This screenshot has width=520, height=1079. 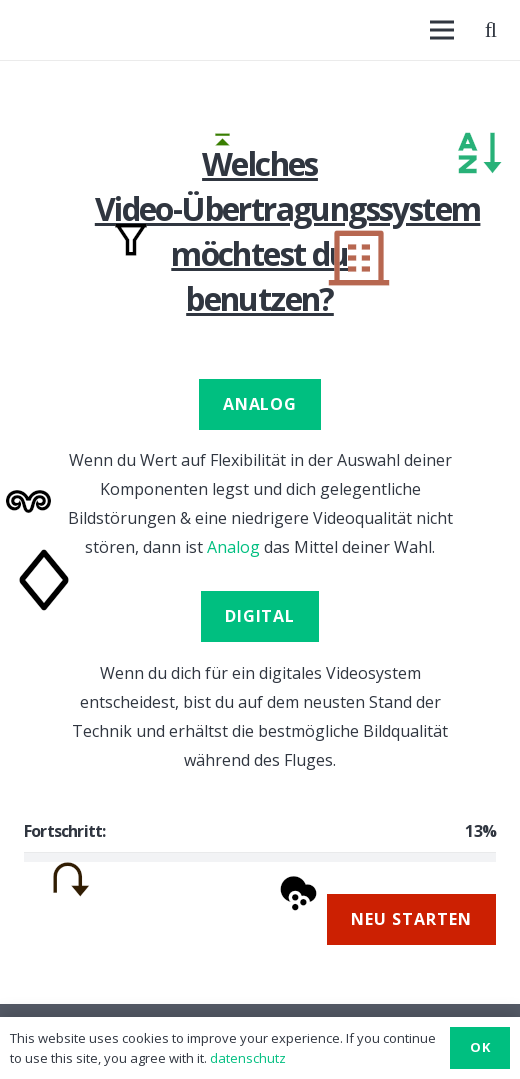 What do you see at coordinates (131, 238) in the screenshot?
I see `filter or sort content` at bounding box center [131, 238].